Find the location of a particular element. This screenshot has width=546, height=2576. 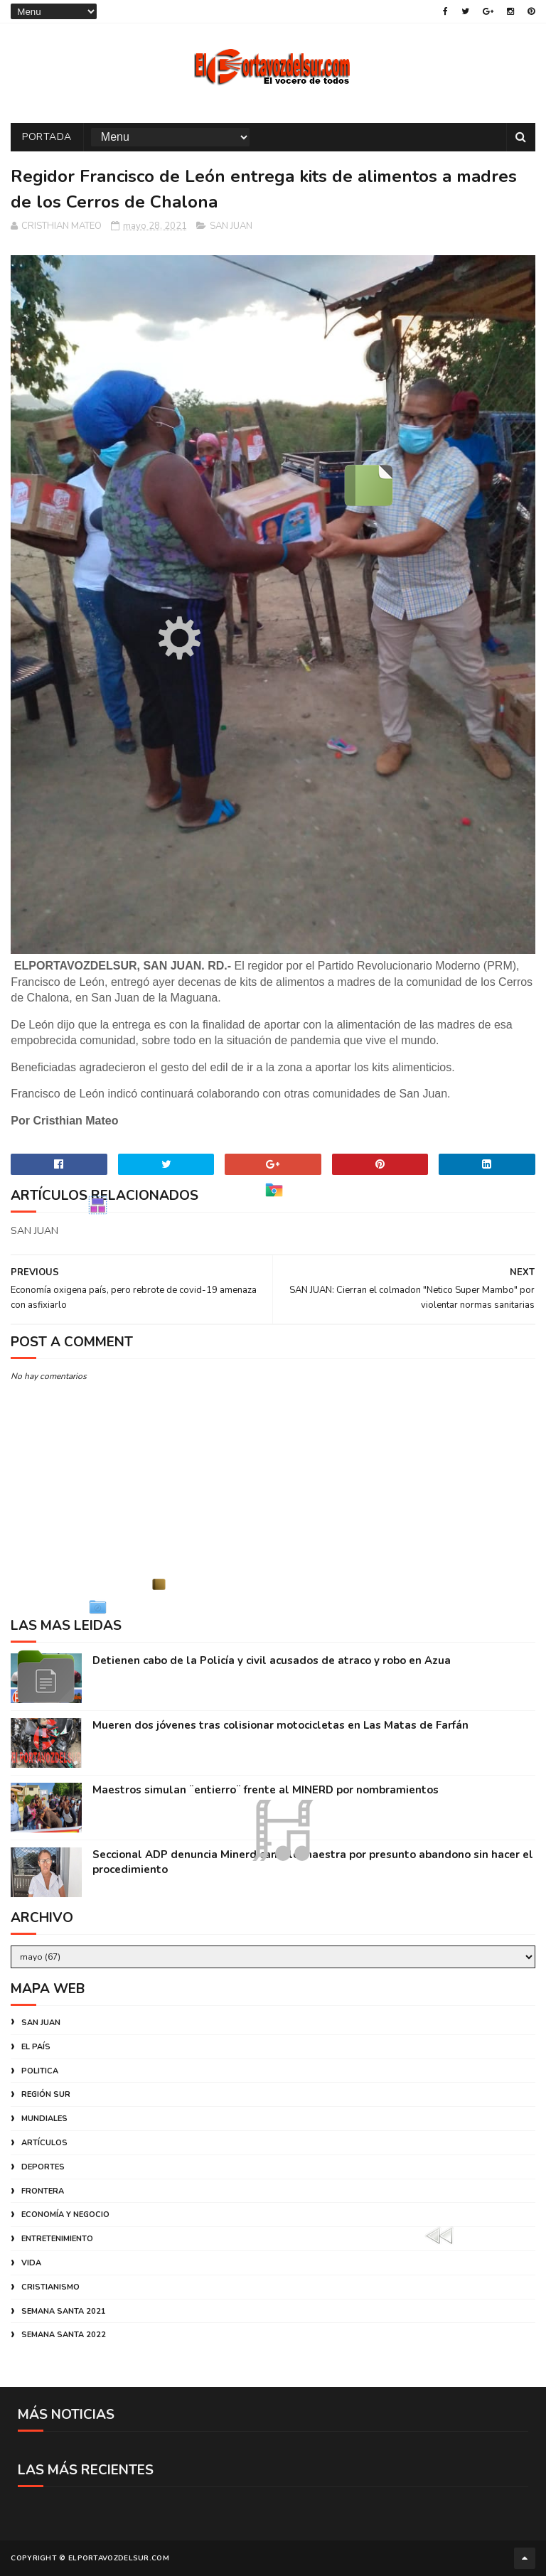

access system settings is located at coordinates (179, 638).